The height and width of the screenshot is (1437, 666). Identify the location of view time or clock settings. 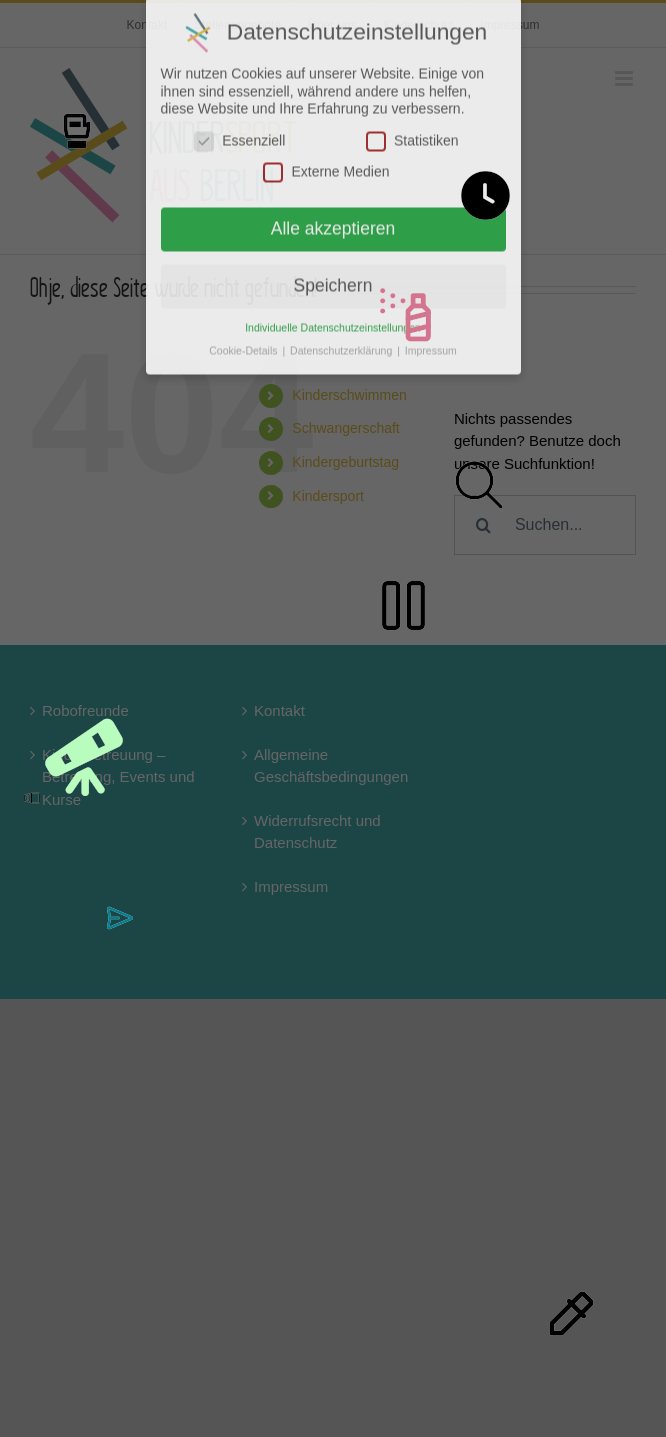
(485, 195).